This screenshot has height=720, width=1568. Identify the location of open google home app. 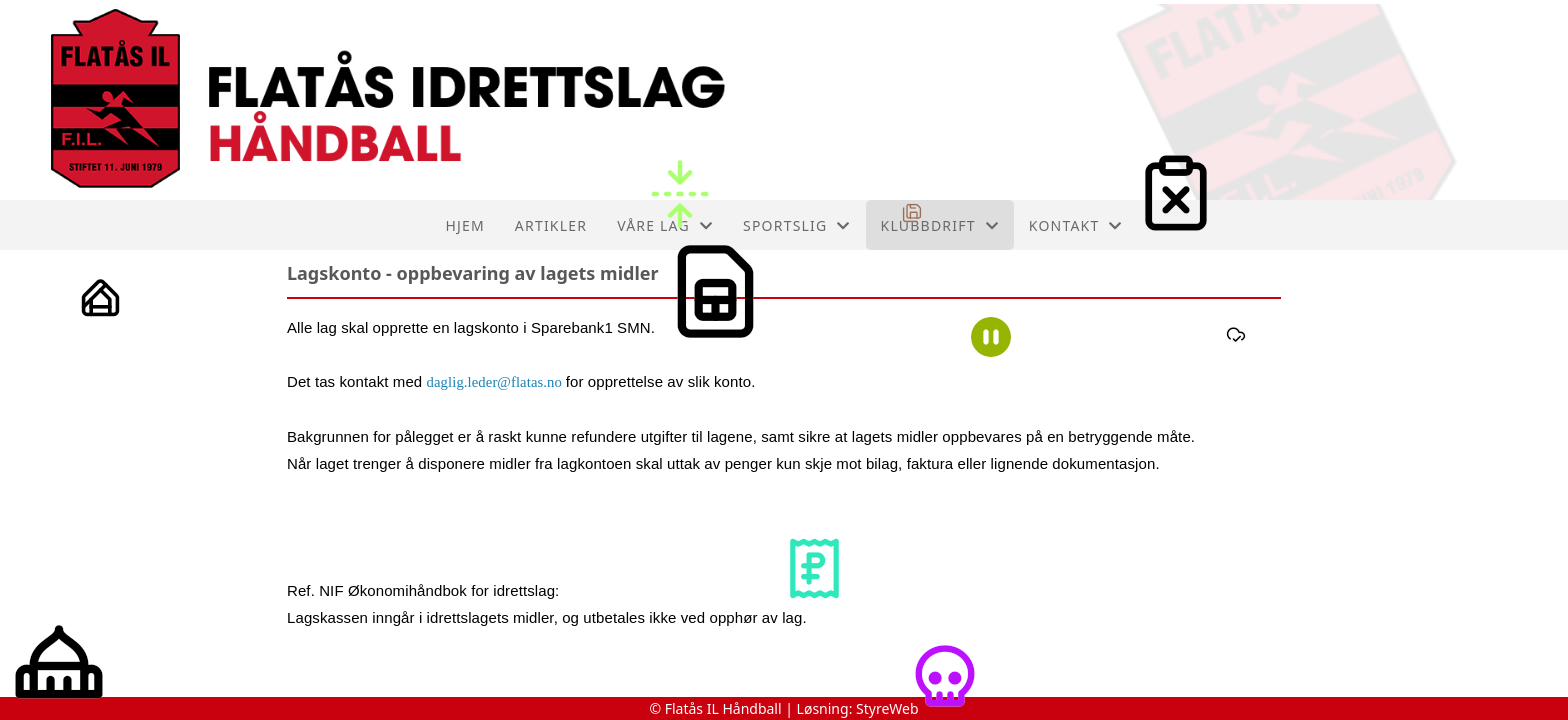
(100, 297).